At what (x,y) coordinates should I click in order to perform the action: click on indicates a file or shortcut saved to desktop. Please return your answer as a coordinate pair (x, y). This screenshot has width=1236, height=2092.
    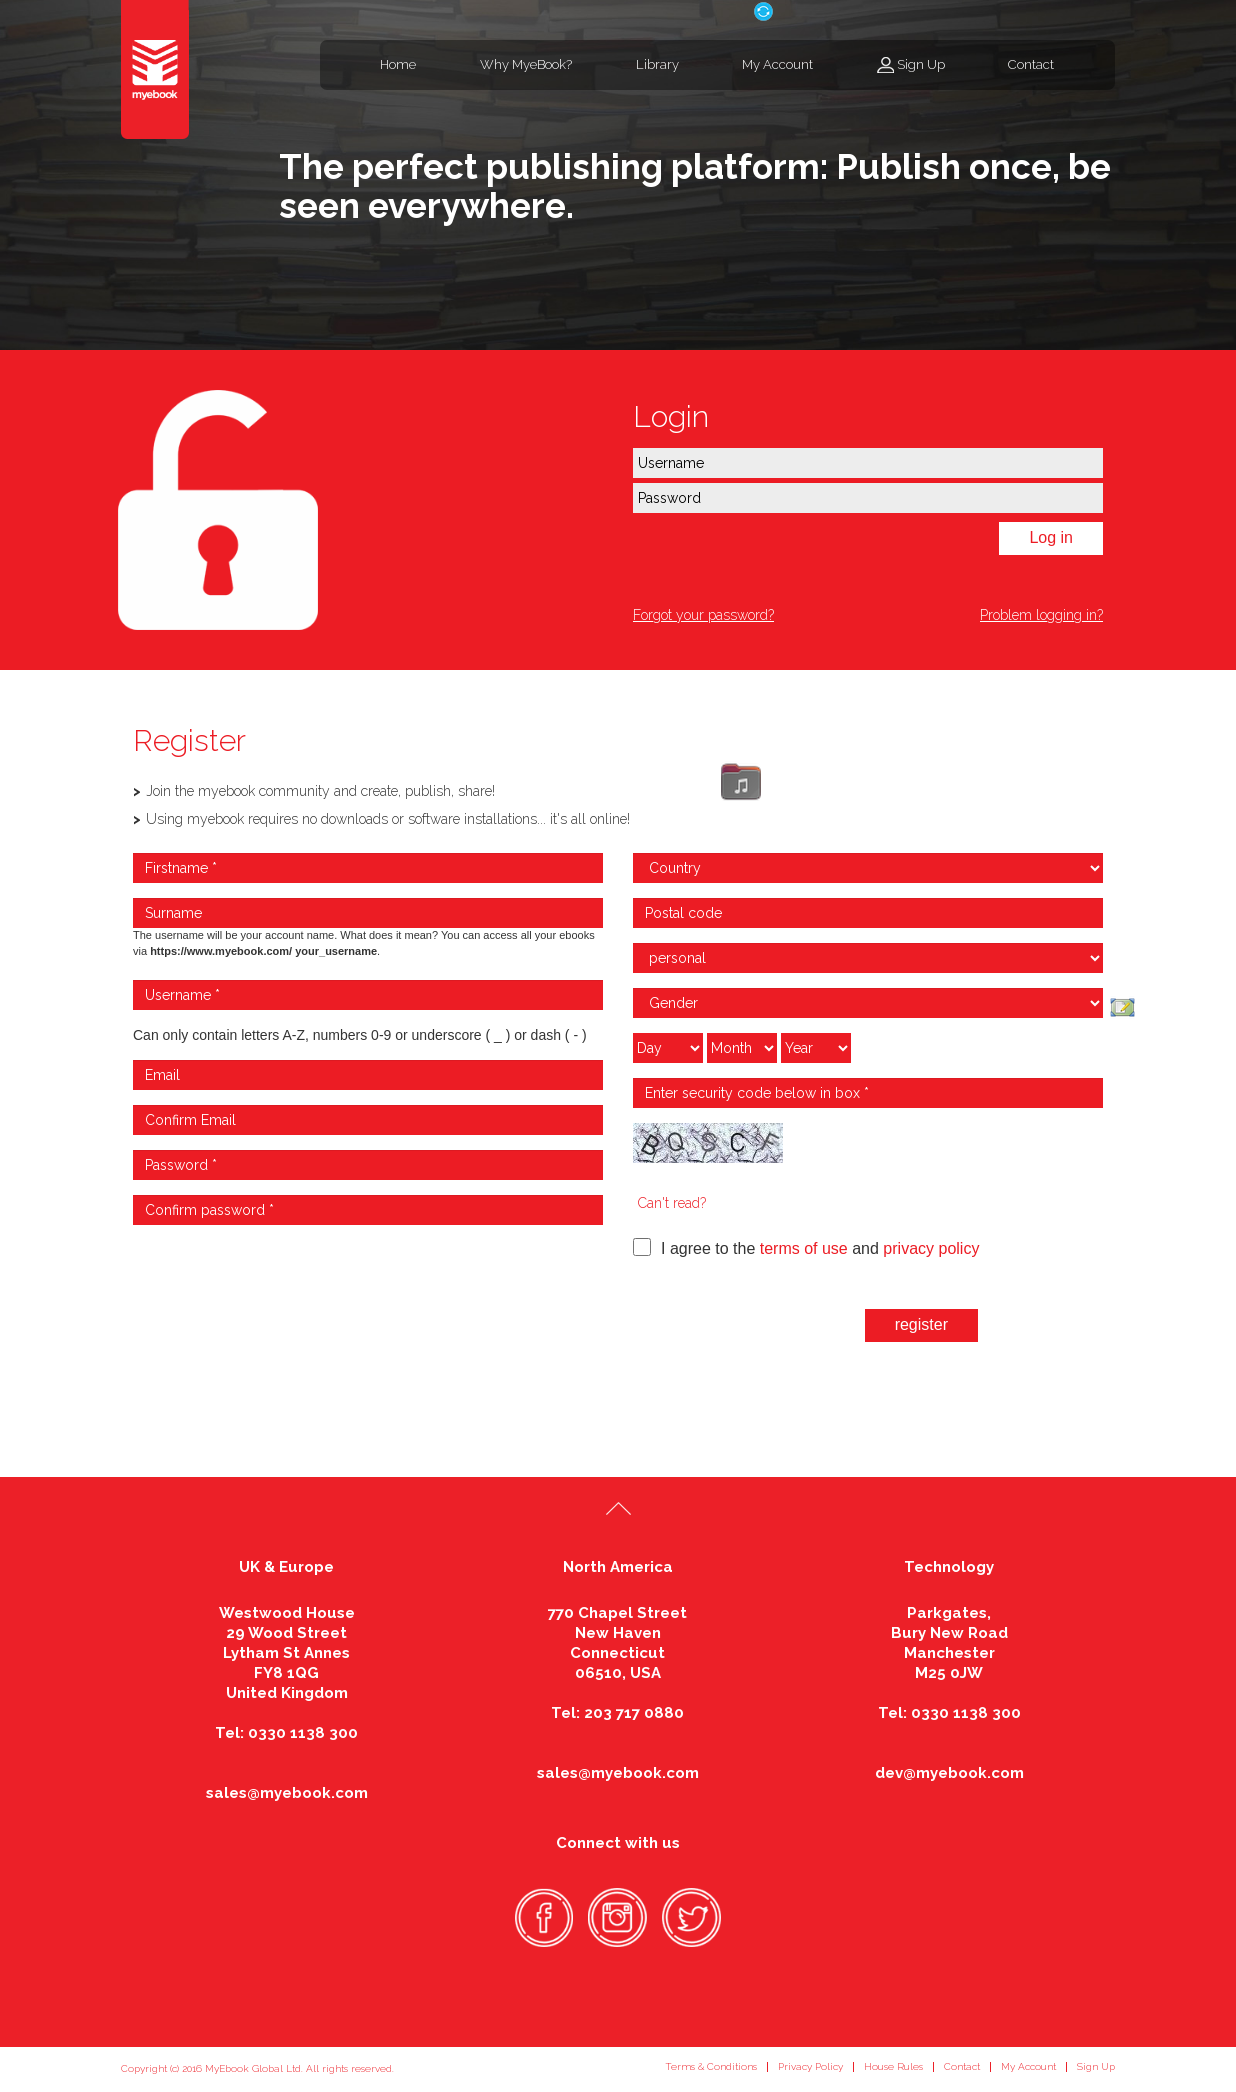
    Looking at the image, I should click on (1122, 1007).